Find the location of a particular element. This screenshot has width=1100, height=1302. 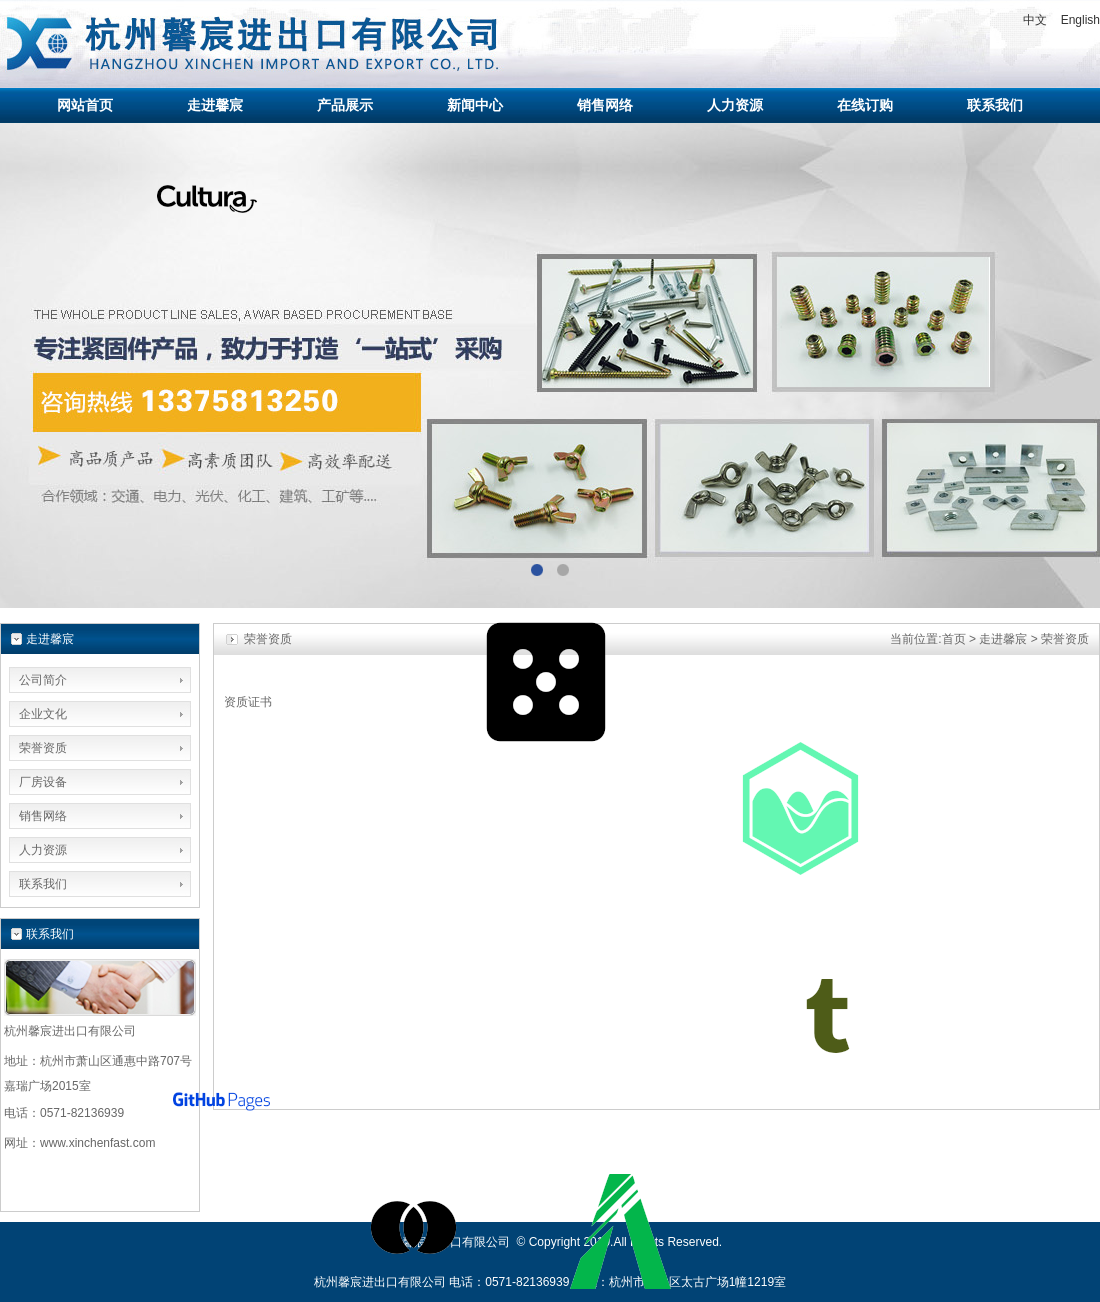

pay with mastercard is located at coordinates (413, 1227).